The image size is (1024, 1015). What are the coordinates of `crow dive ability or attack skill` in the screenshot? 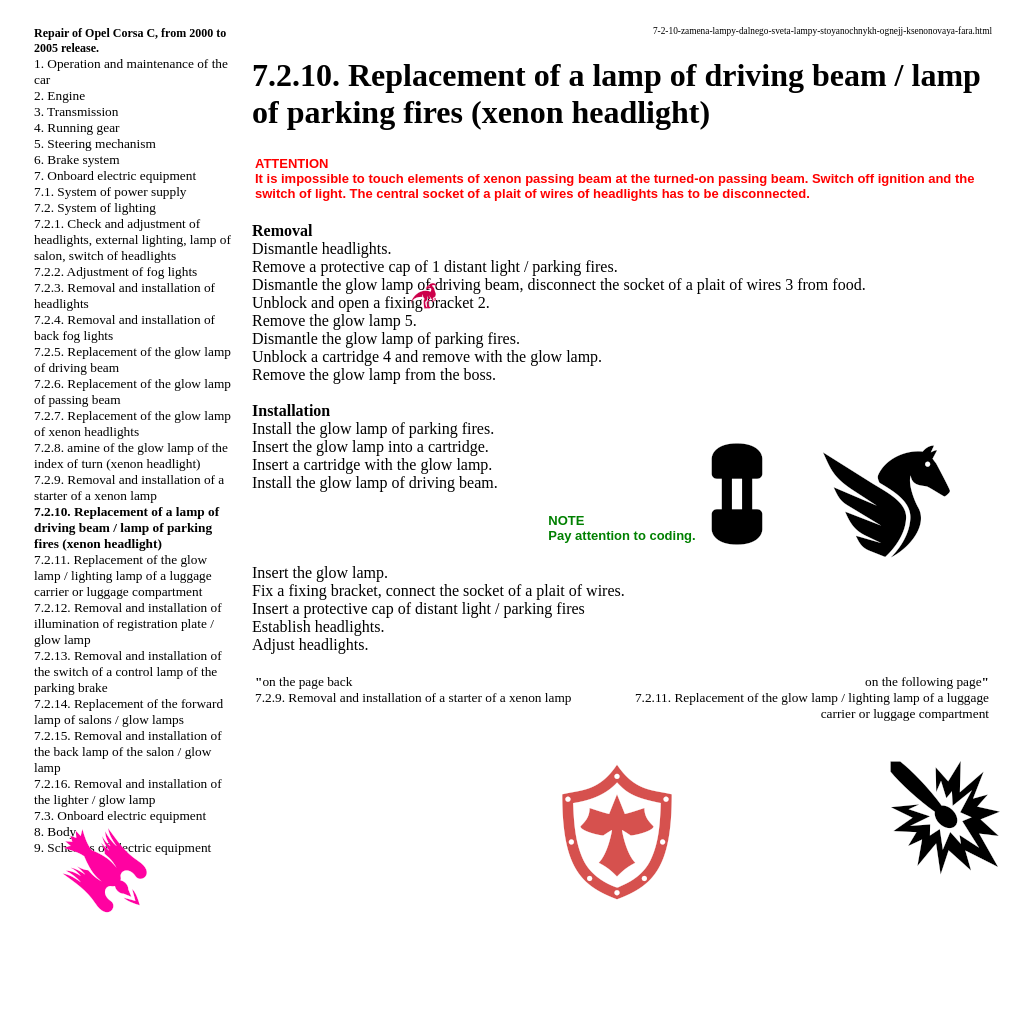 It's located at (105, 870).